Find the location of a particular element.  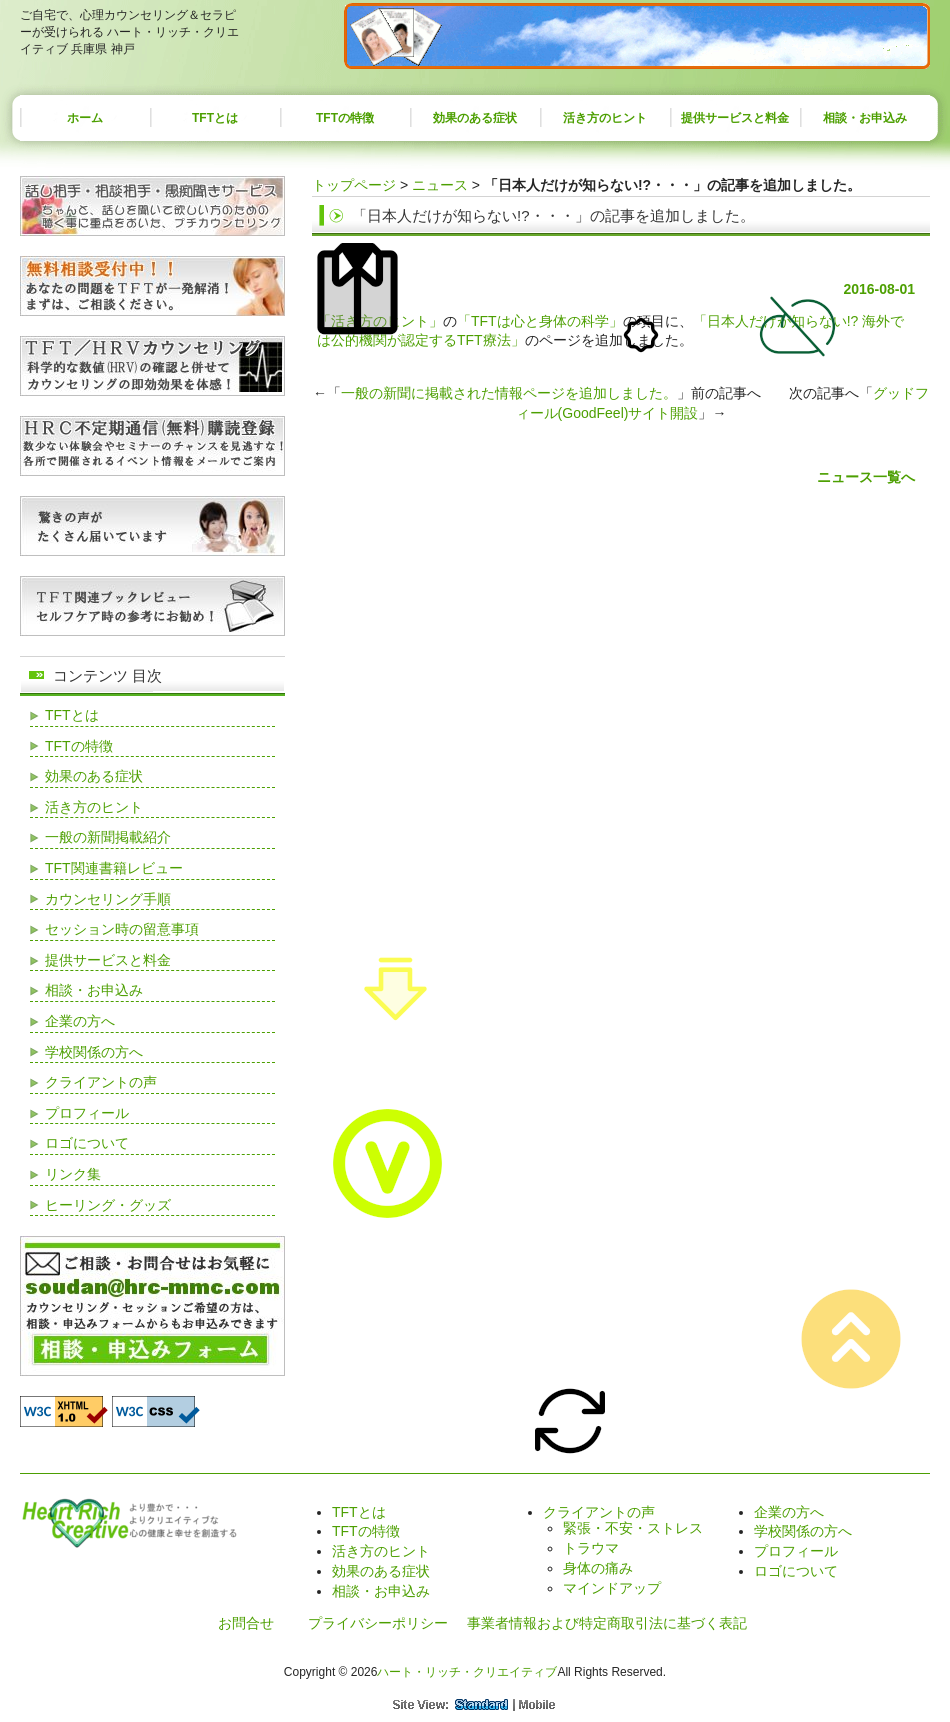

download file or content is located at coordinates (395, 986).